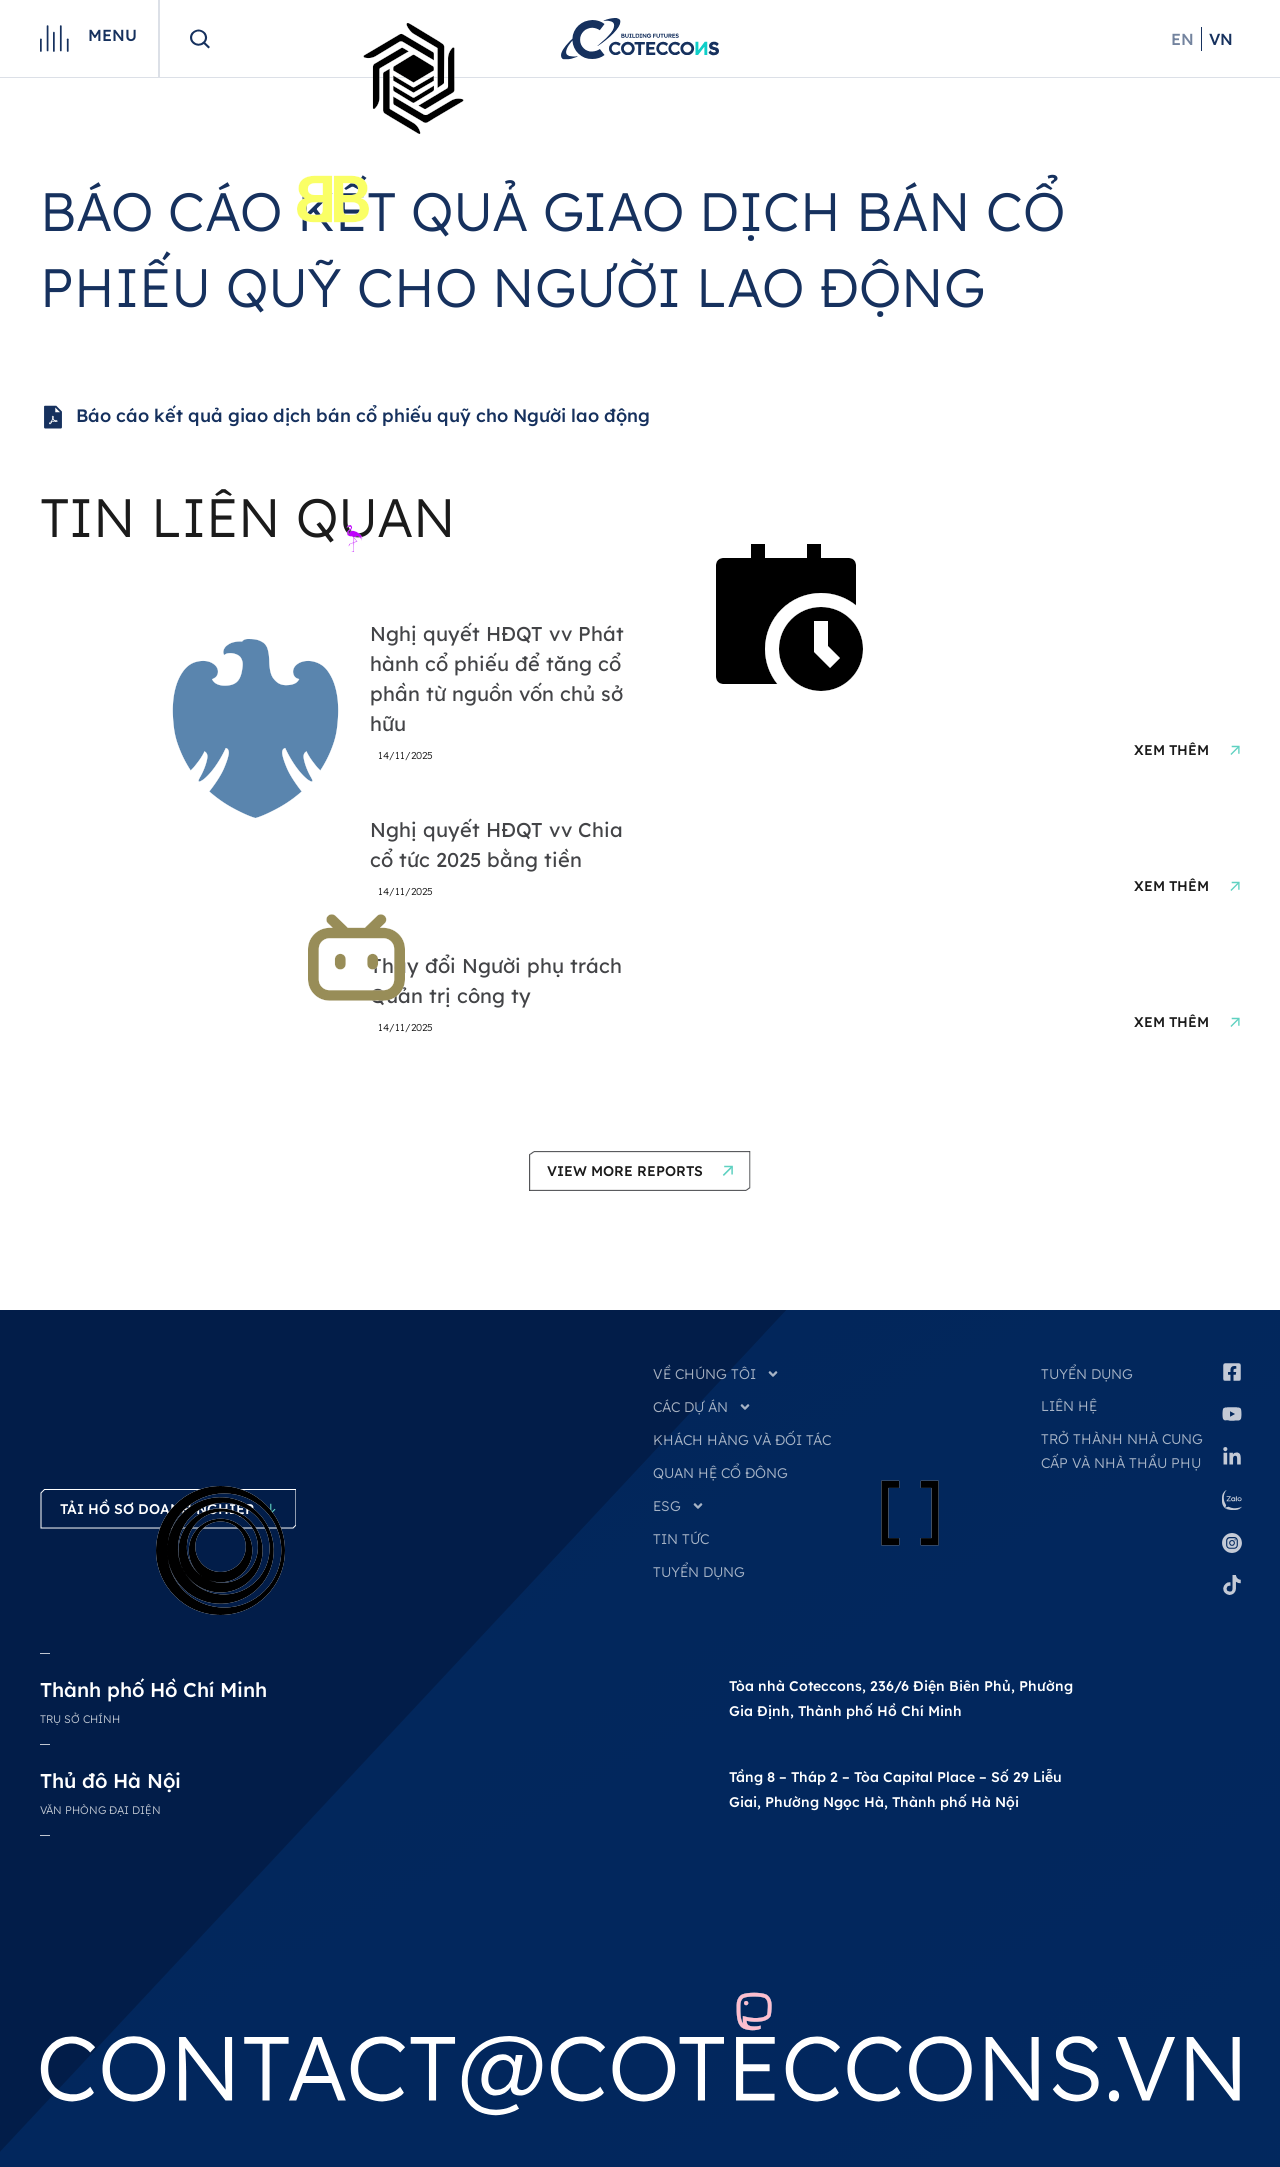 The height and width of the screenshot is (2167, 1280). What do you see at coordinates (333, 199) in the screenshot?
I see `NodeBB forum software logo` at bounding box center [333, 199].